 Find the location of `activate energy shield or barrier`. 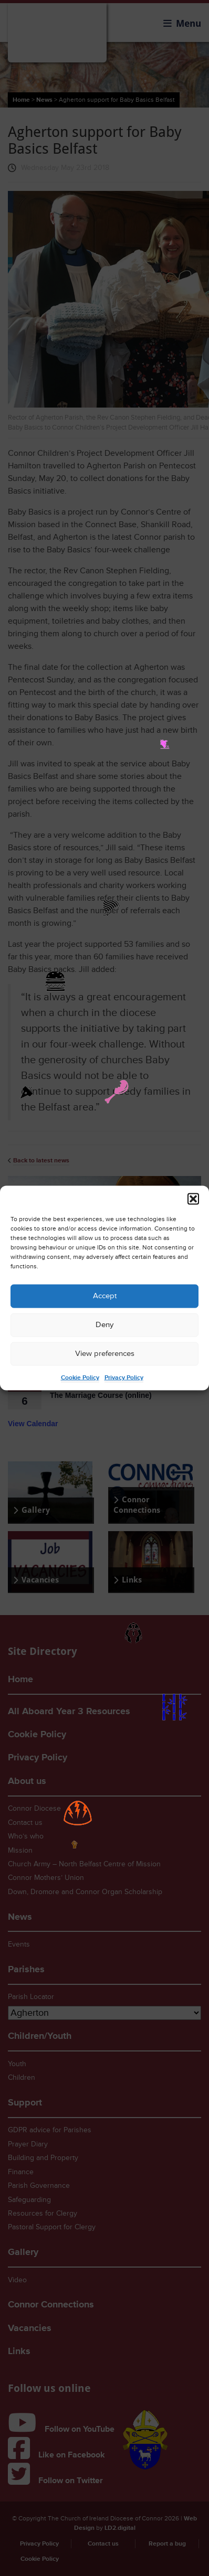

activate energy shield or barrier is located at coordinates (78, 1813).